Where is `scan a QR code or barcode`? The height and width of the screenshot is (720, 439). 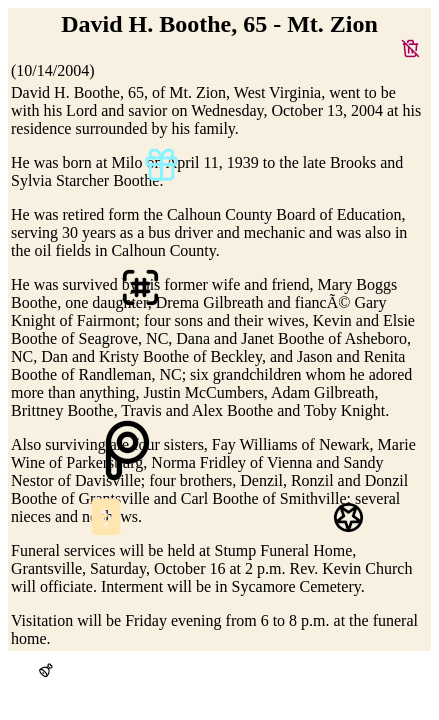 scan a QR code or barcode is located at coordinates (140, 287).